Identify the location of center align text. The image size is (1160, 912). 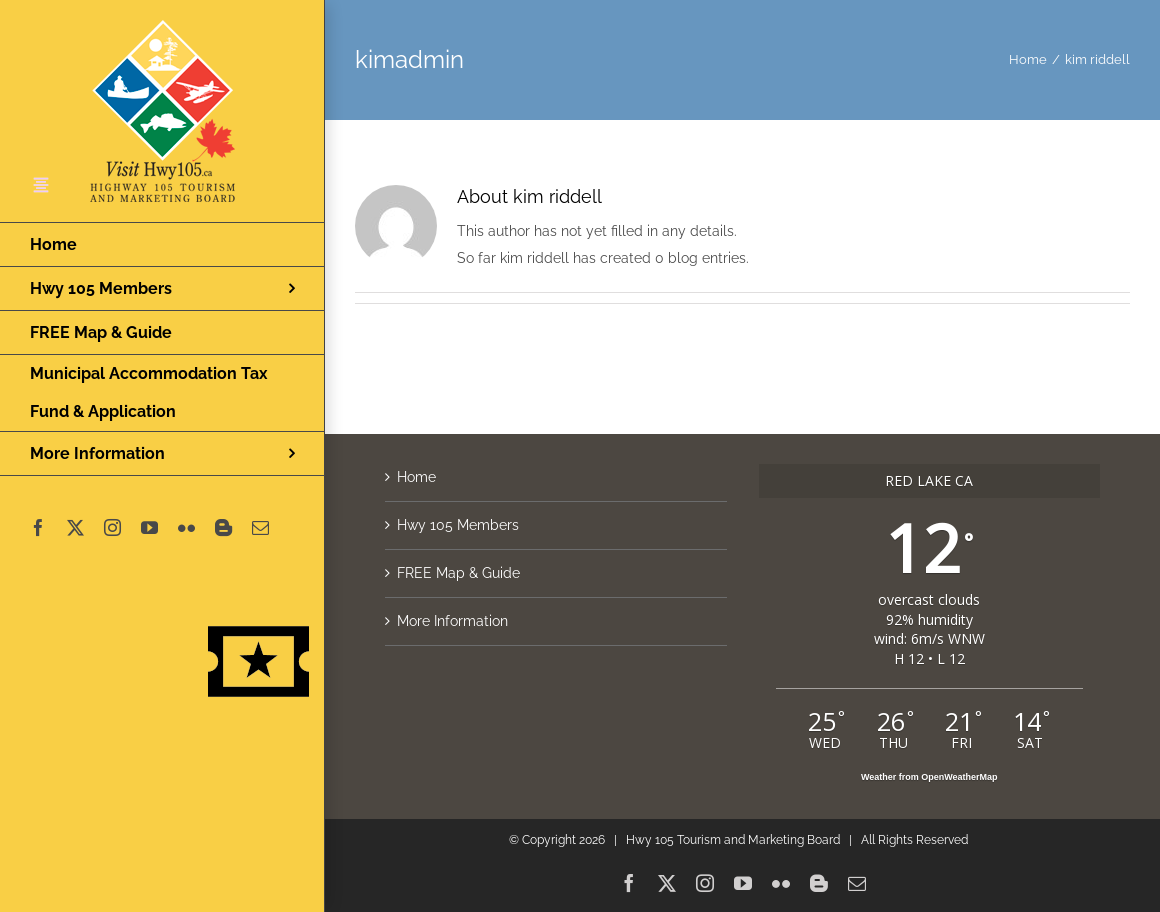
(41, 185).